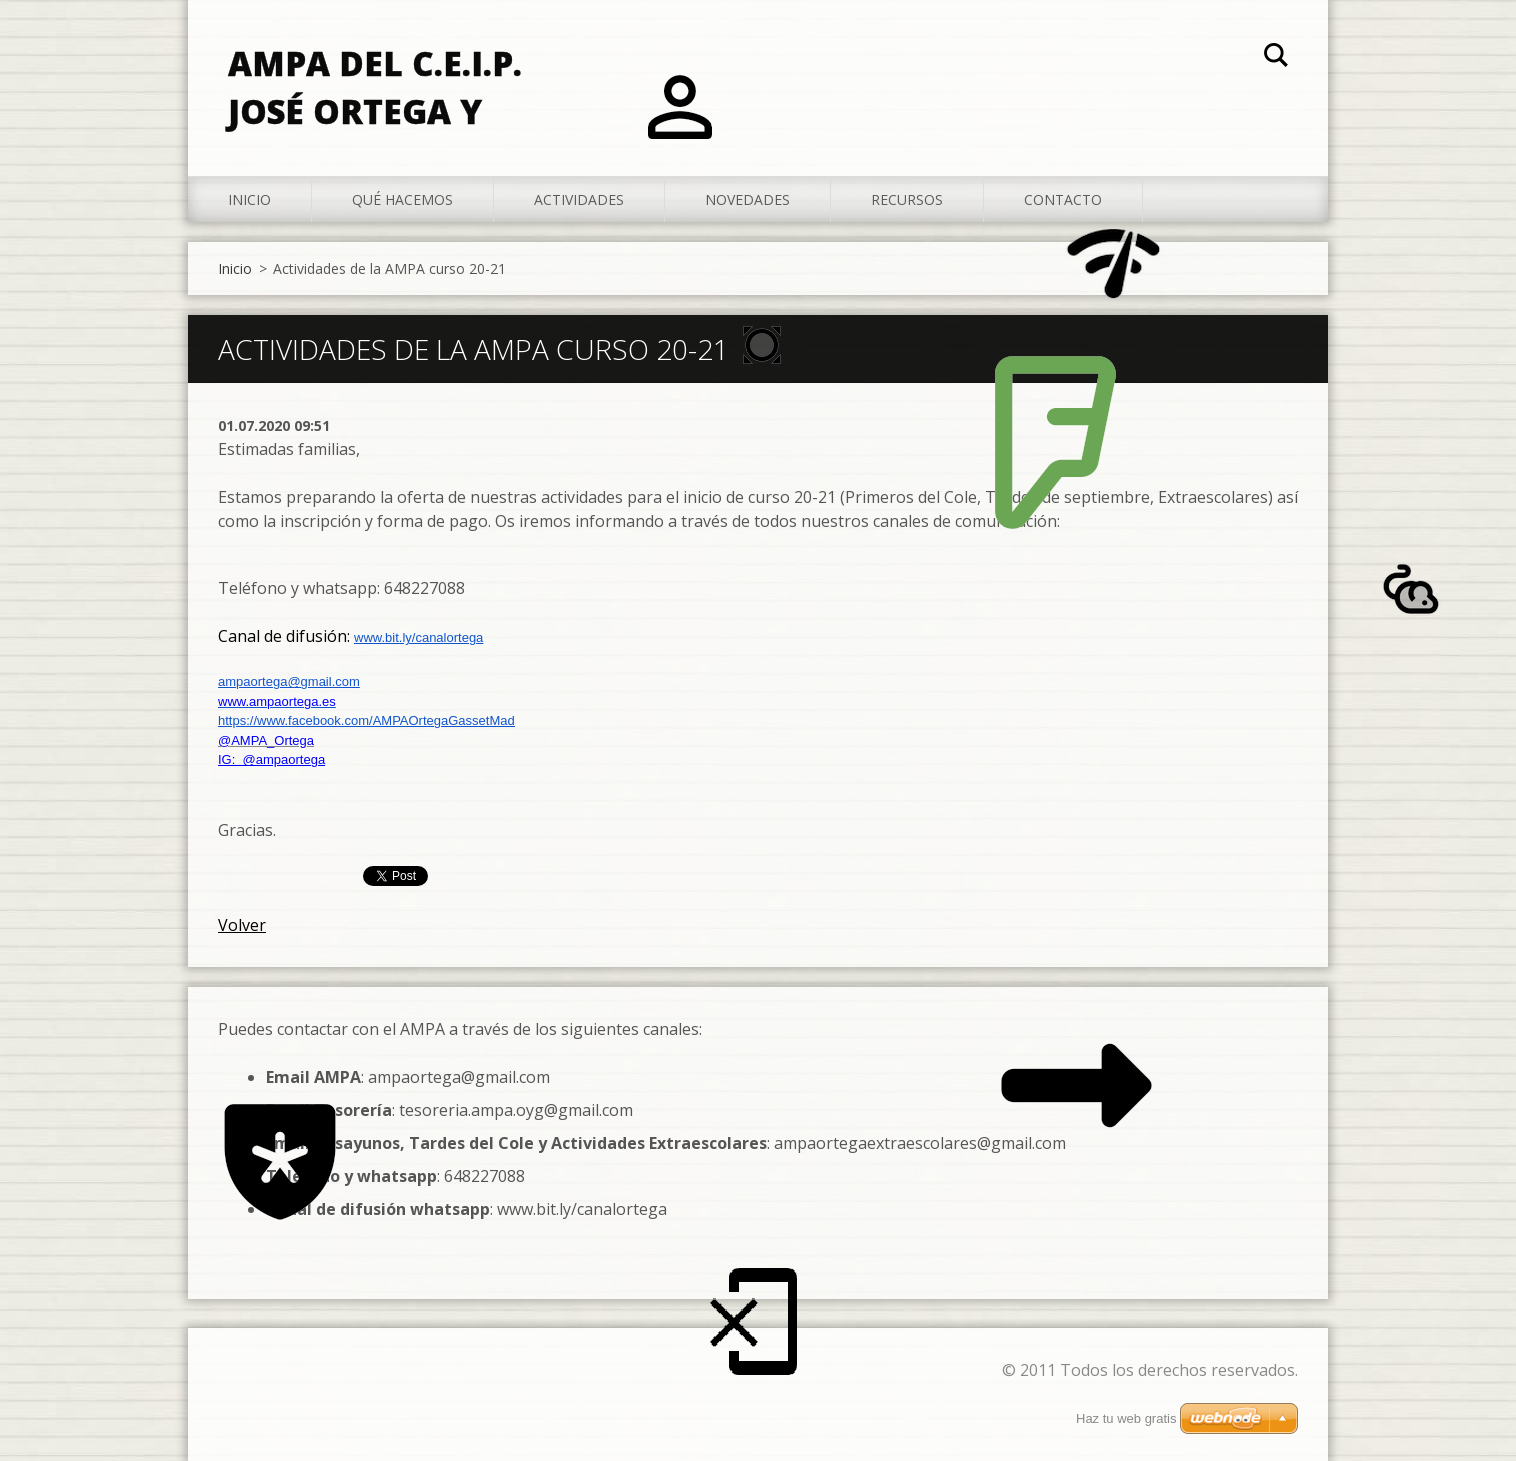  I want to click on proceed to the next step, so click(1076, 1085).